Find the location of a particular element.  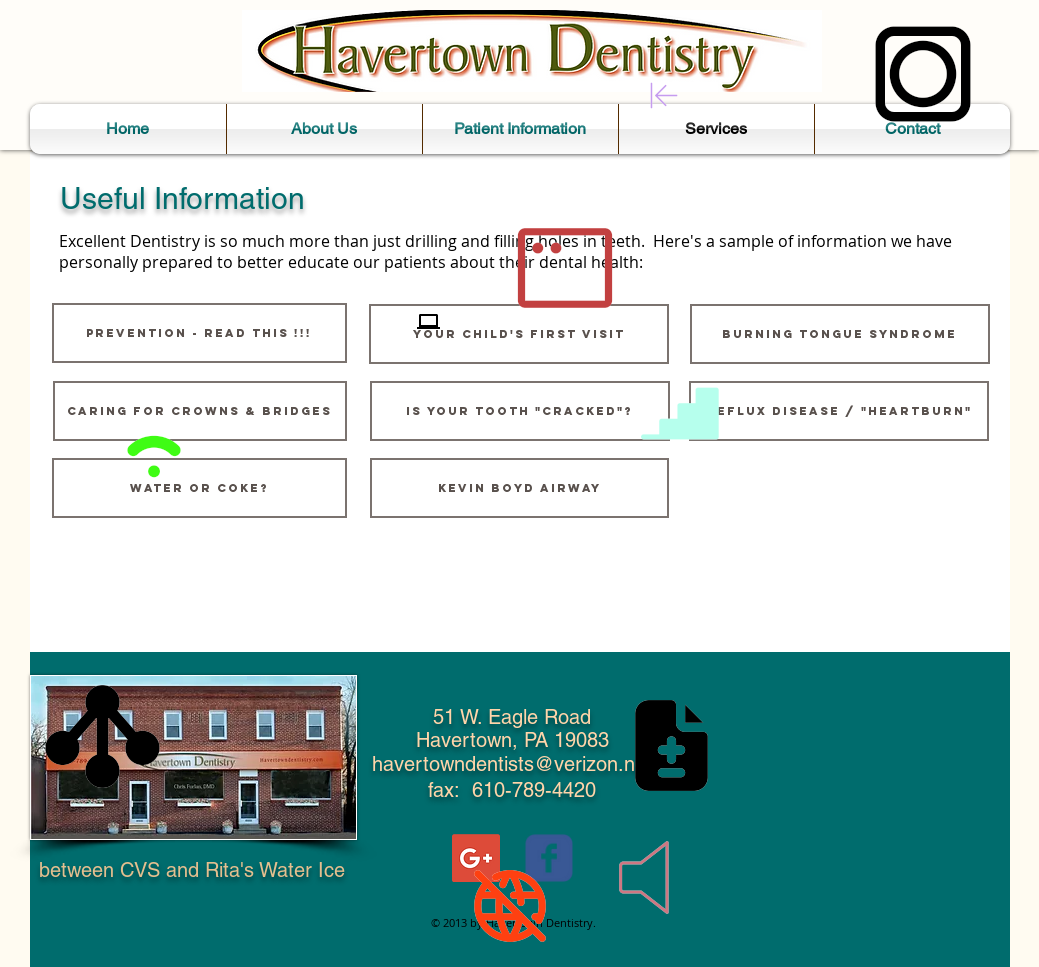

disable internet or web access is located at coordinates (510, 906).